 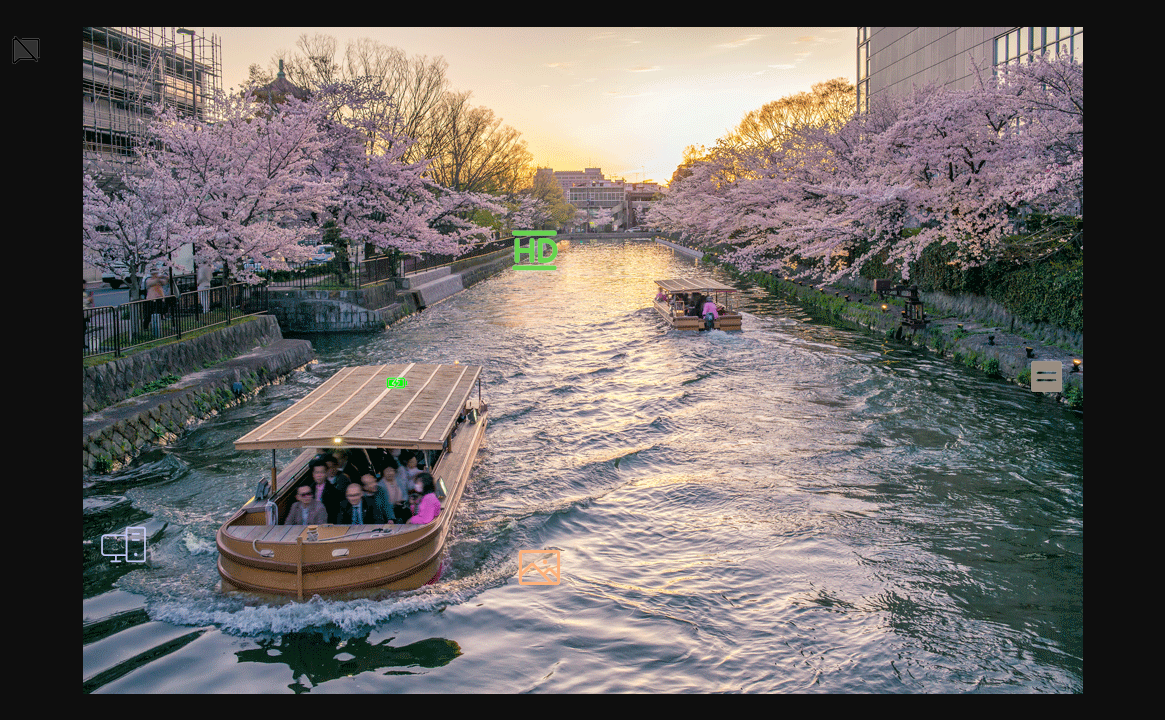 I want to click on indicates equality or comparison between values, so click(x=1046, y=376).